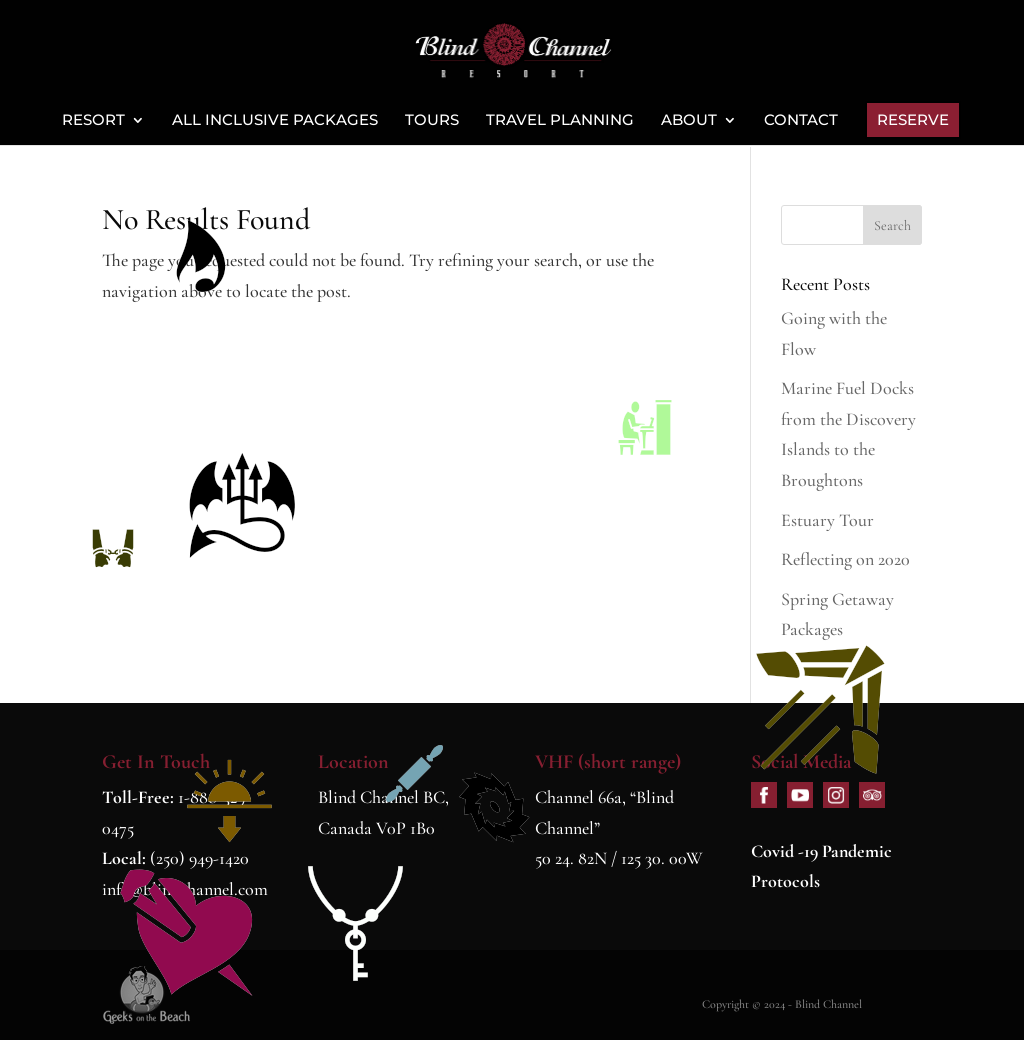 This screenshot has width=1024, height=1040. What do you see at coordinates (199, 256) in the screenshot?
I see `toggle light or illumination in-game` at bounding box center [199, 256].